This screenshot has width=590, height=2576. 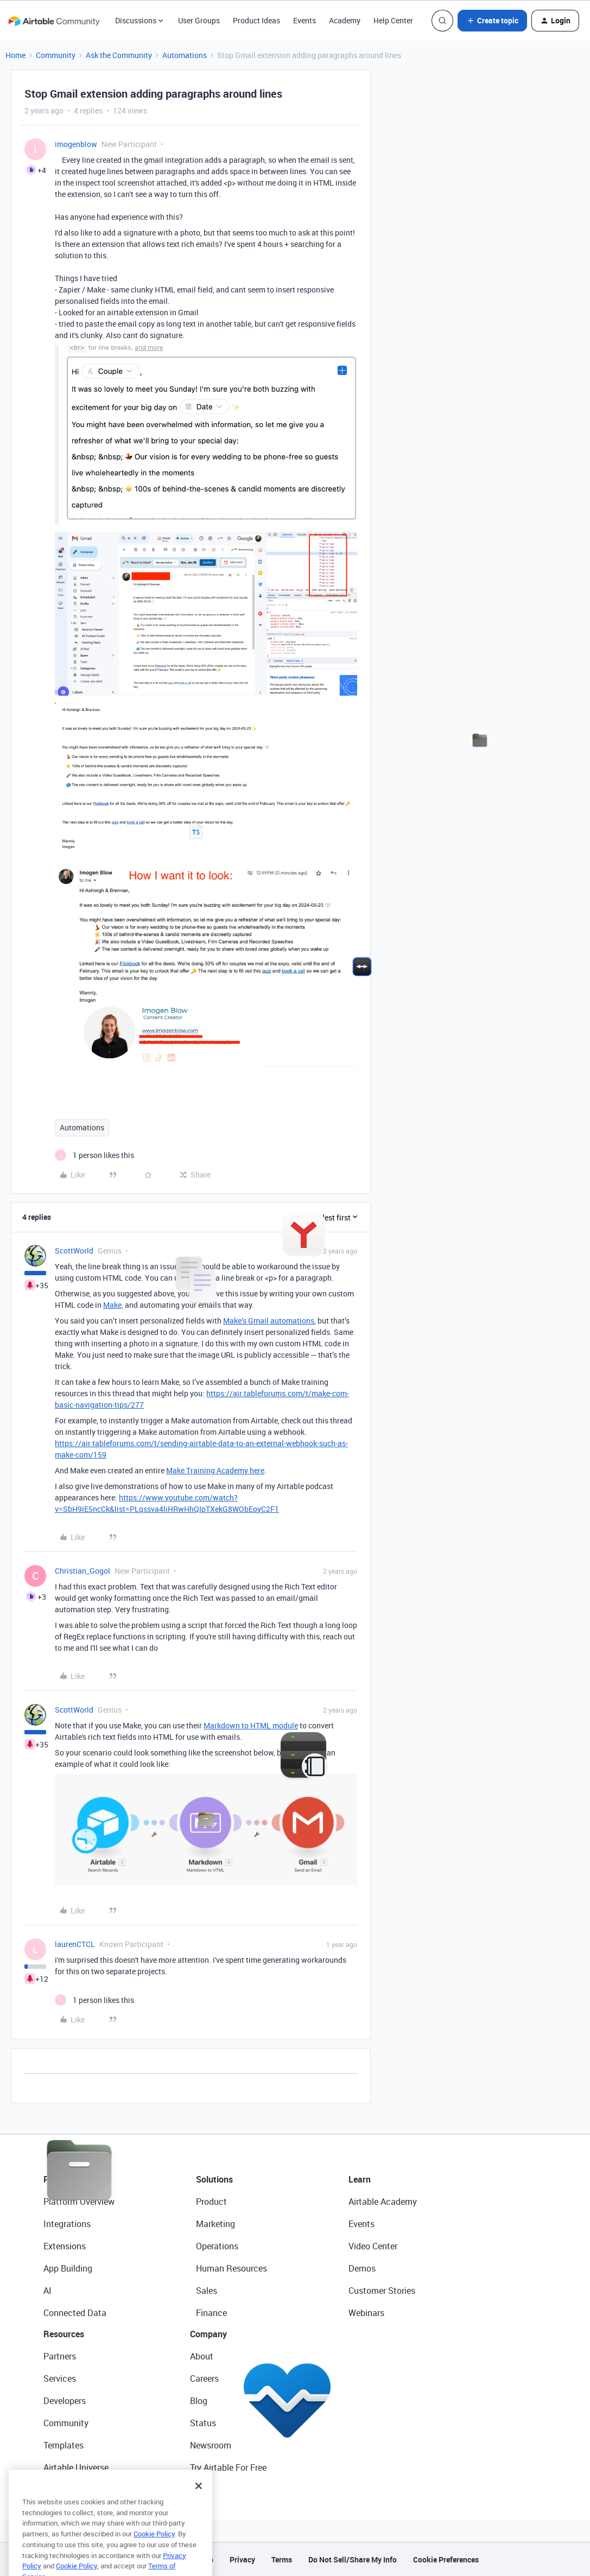 I want to click on open the health app, so click(x=287, y=2400).